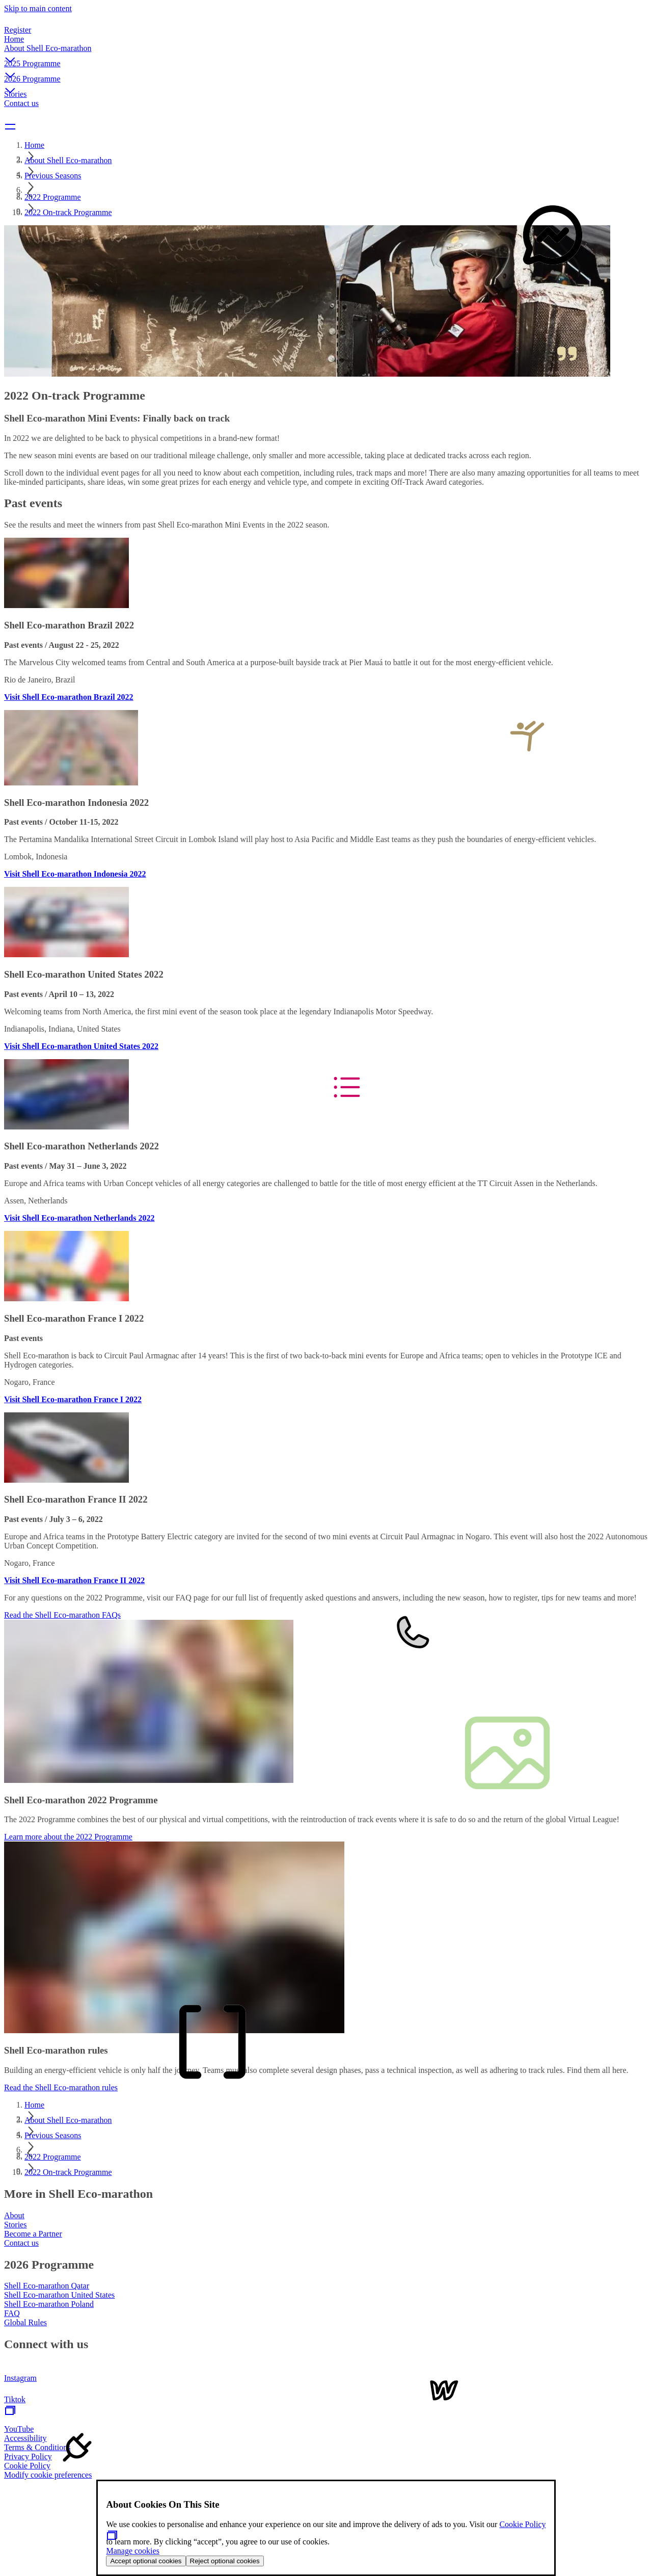 The width and height of the screenshot is (652, 2576). I want to click on view image or photo, so click(507, 1753).